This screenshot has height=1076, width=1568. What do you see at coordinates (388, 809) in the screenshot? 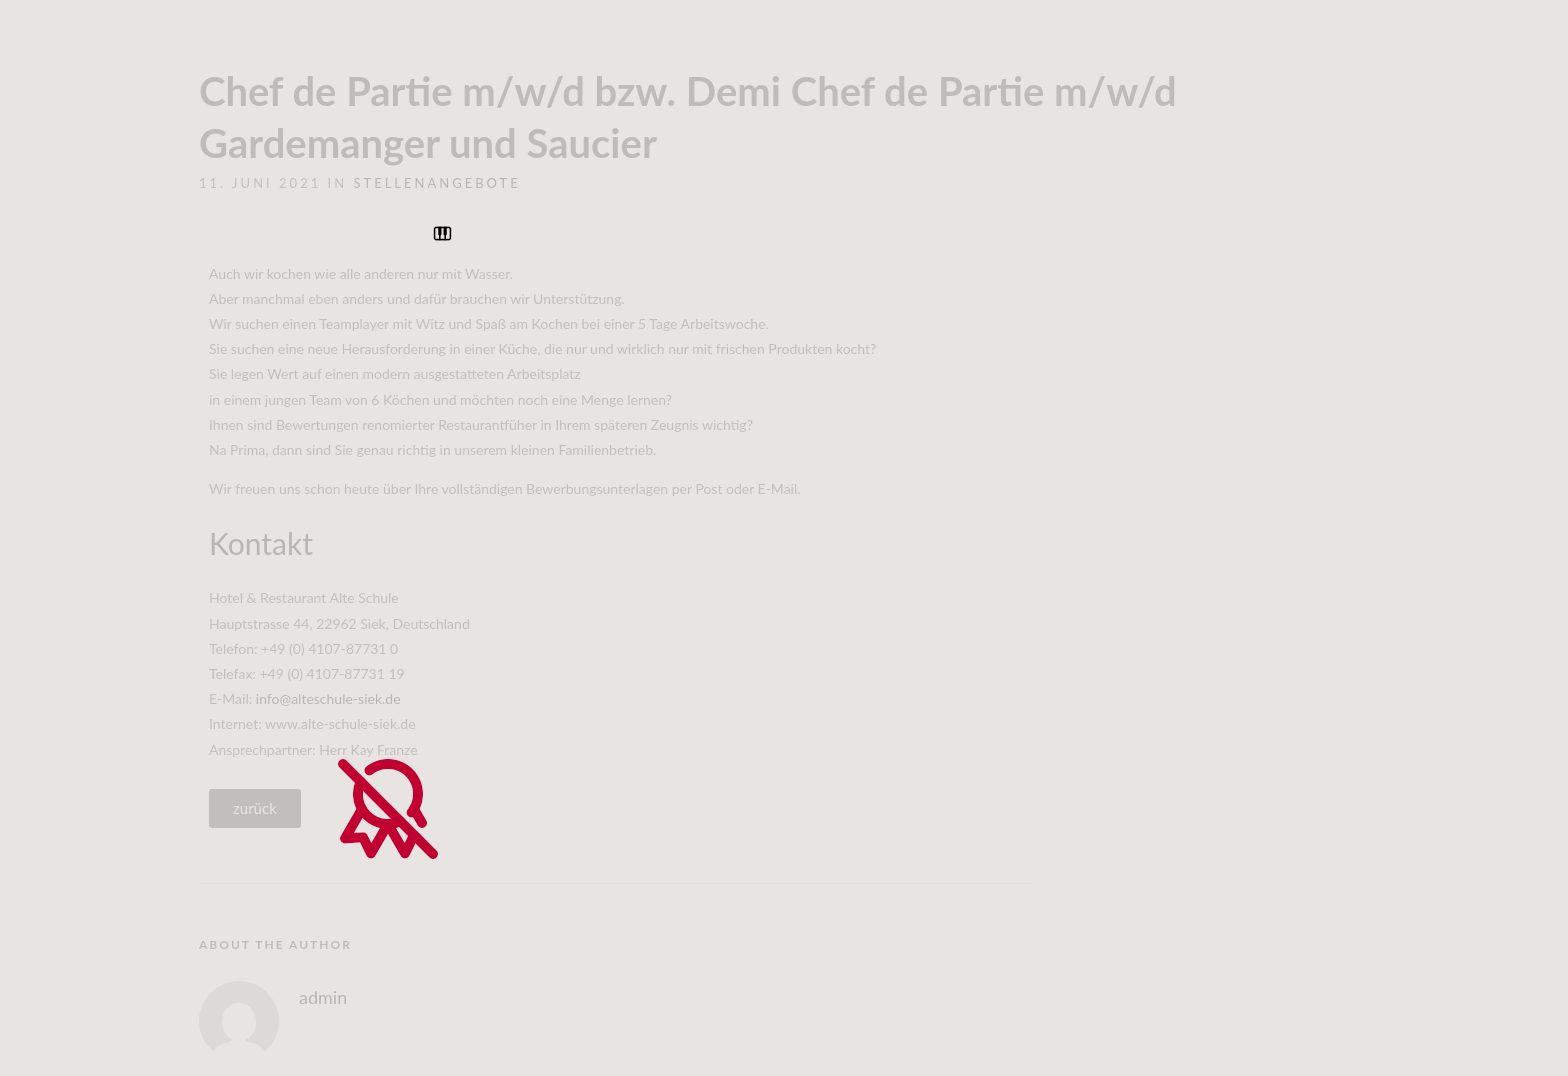
I see `indicates awards or achievements are disabled` at bounding box center [388, 809].